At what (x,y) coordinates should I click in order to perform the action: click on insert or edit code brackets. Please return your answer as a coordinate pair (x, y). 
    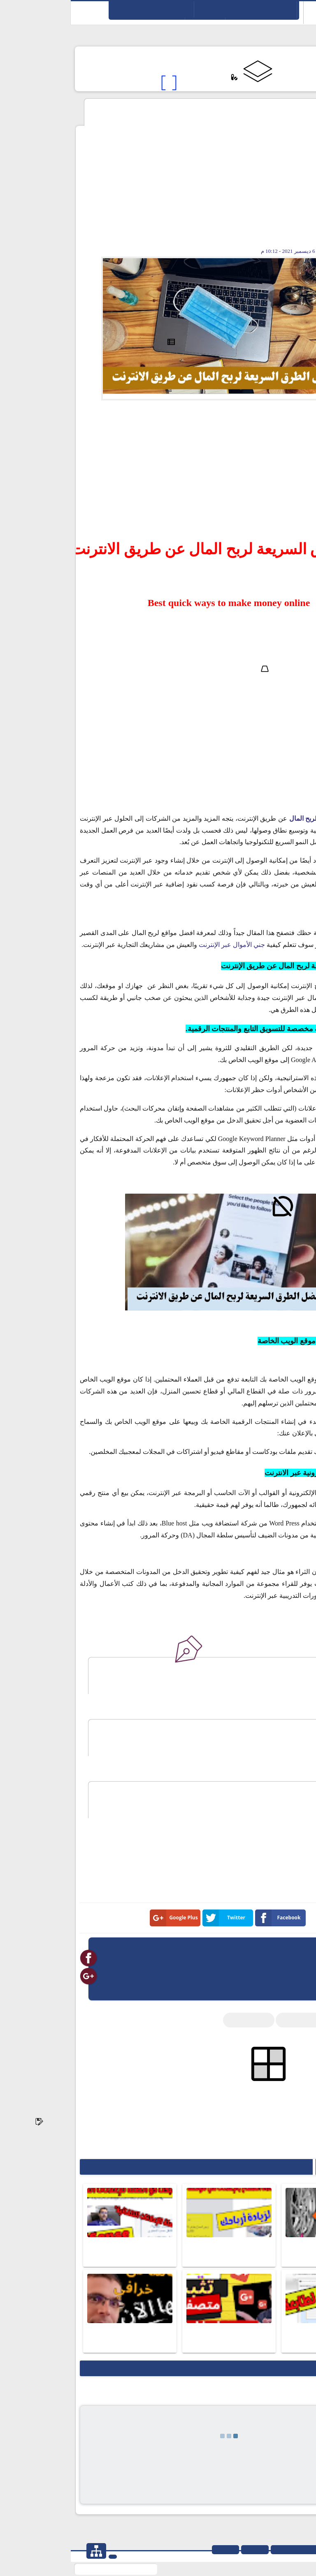
    Looking at the image, I should click on (169, 83).